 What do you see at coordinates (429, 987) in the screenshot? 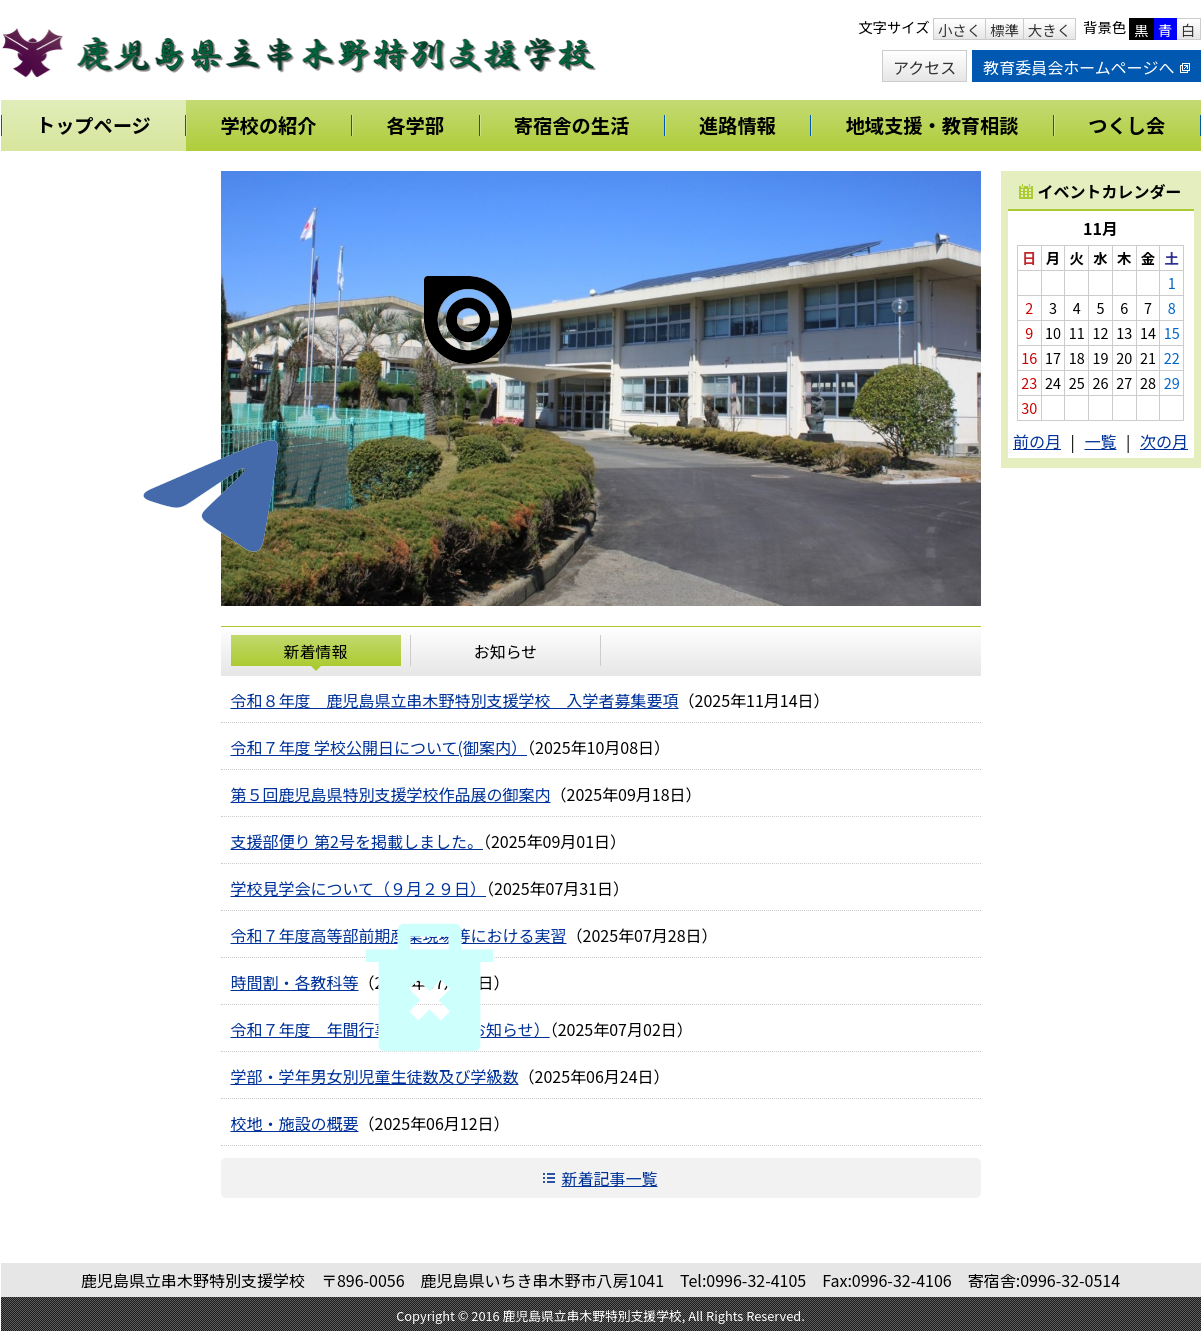
I see `delete selected item` at bounding box center [429, 987].